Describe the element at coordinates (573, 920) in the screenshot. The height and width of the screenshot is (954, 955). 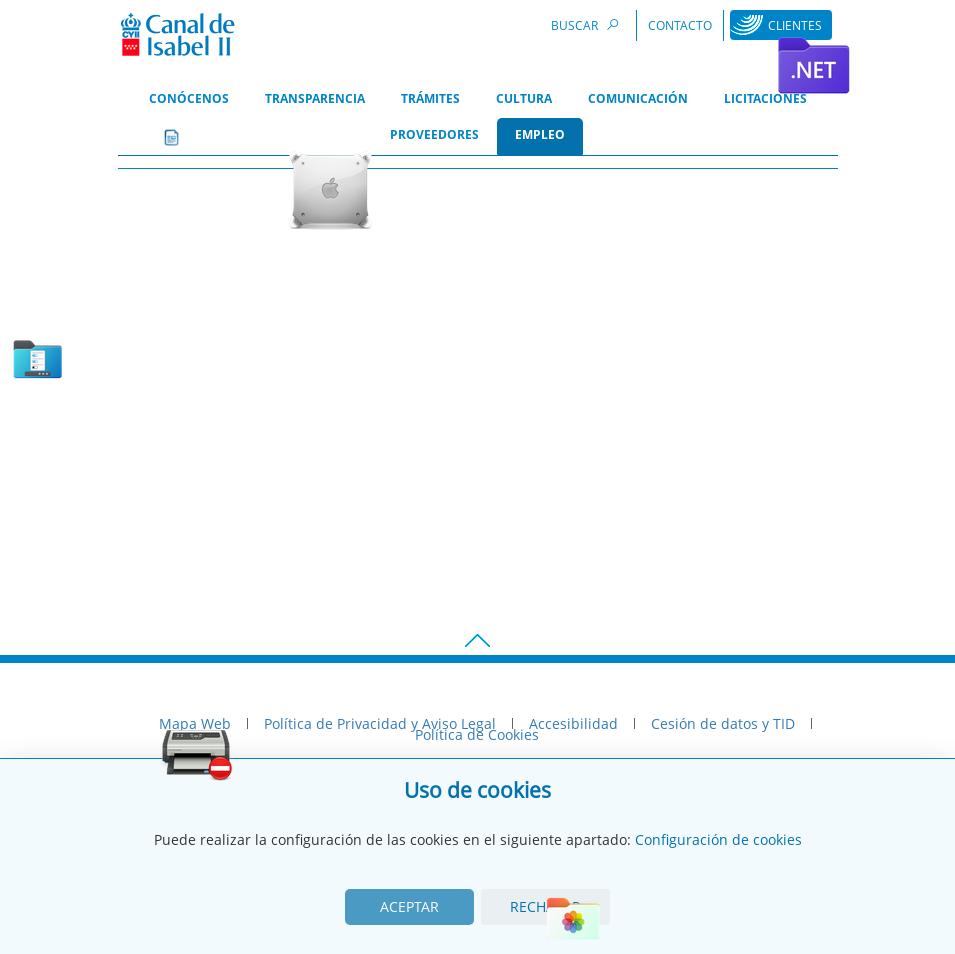
I see `open icloud photos folder` at that location.